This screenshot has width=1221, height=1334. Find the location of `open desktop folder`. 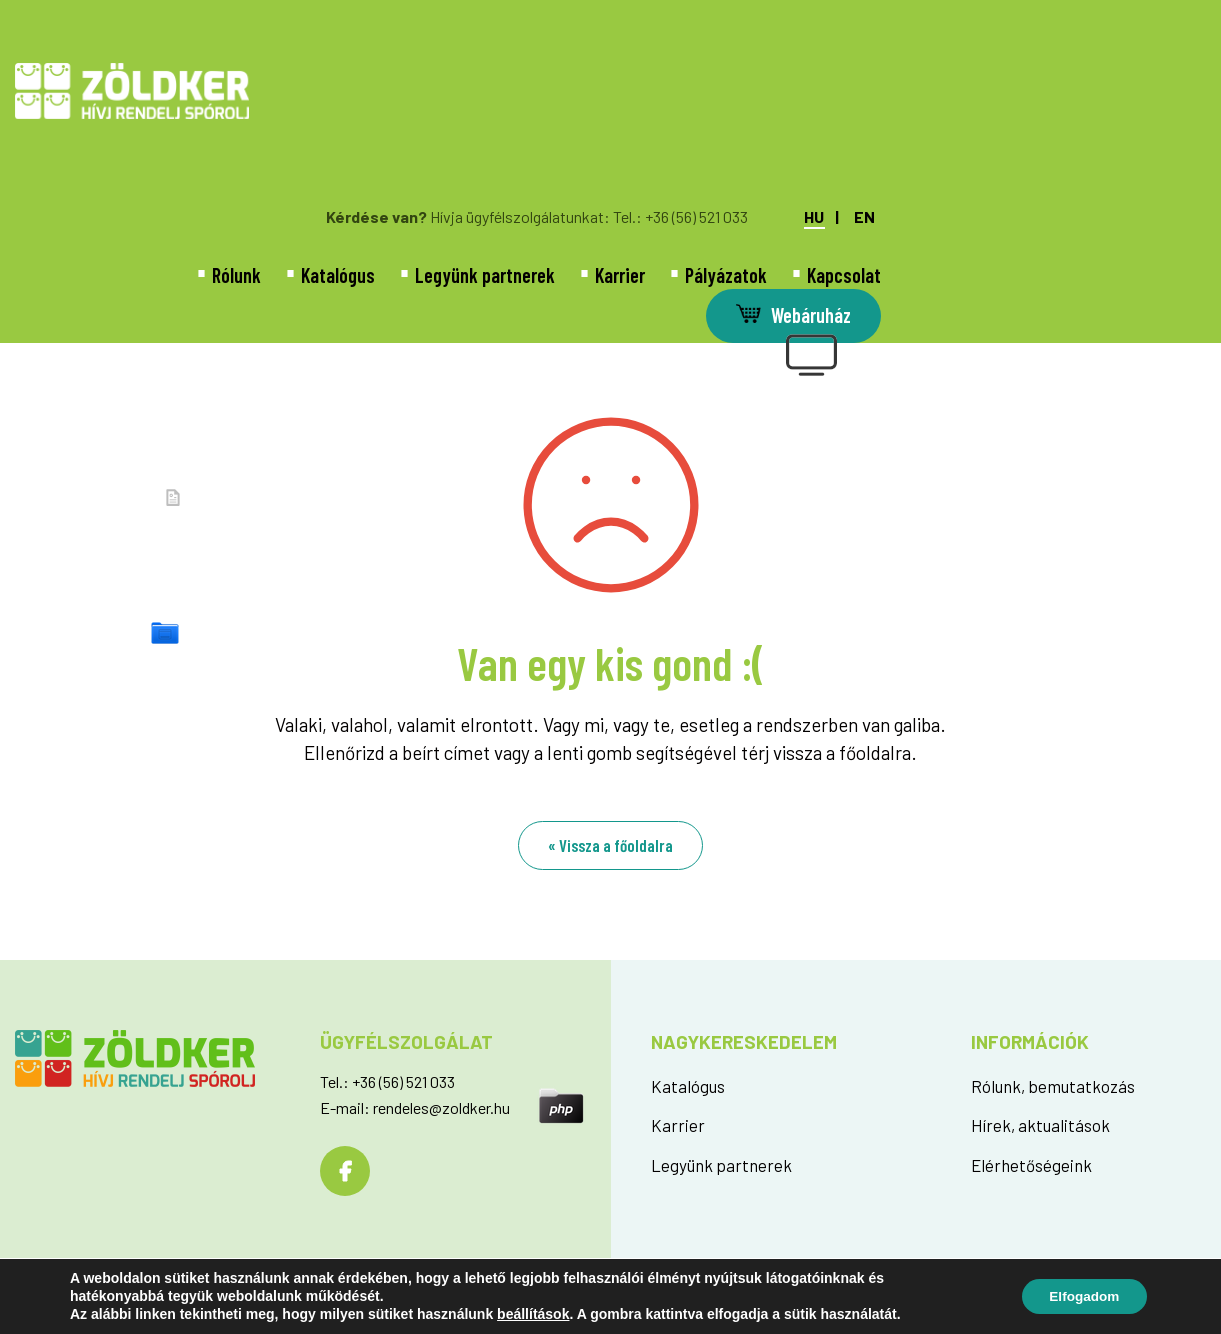

open desktop folder is located at coordinates (165, 633).